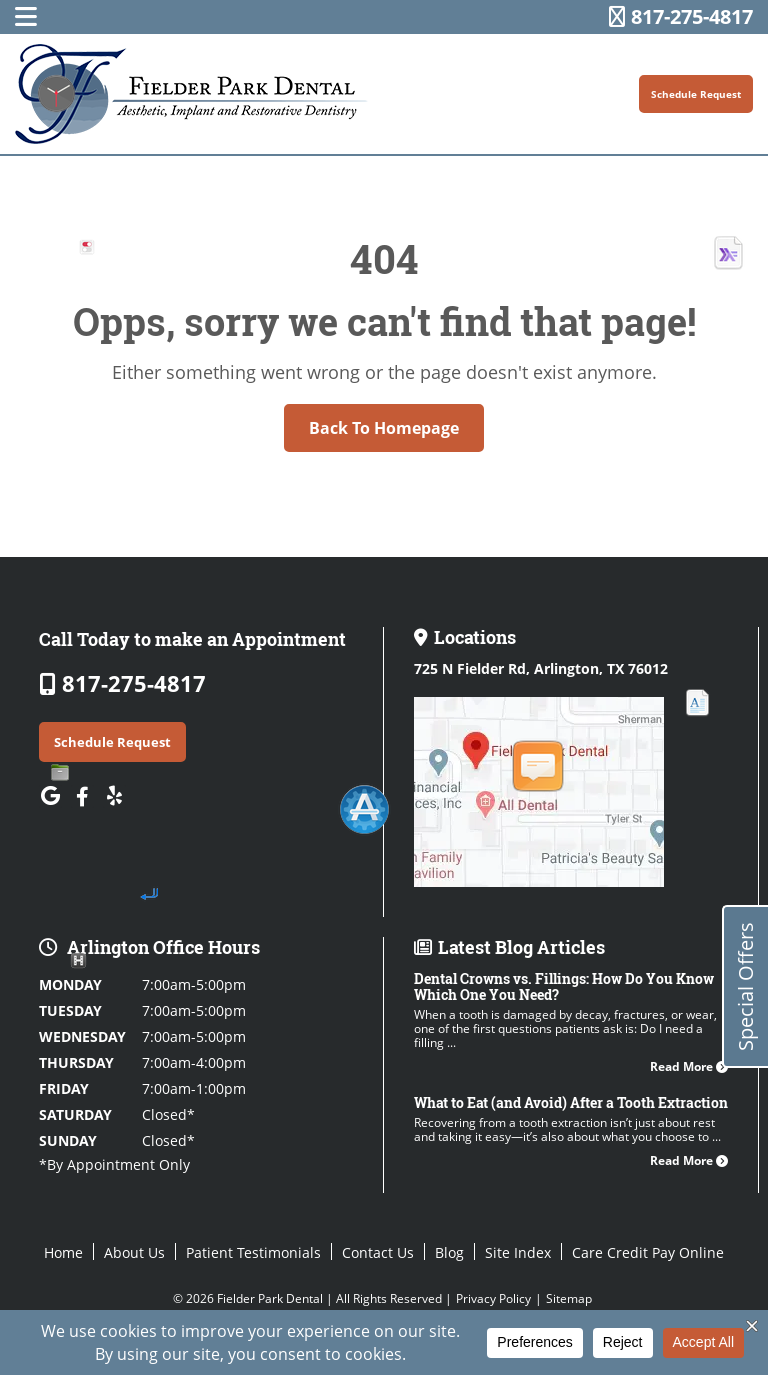 This screenshot has height=1375, width=768. I want to click on open gnome tweaks settings, so click(87, 247).